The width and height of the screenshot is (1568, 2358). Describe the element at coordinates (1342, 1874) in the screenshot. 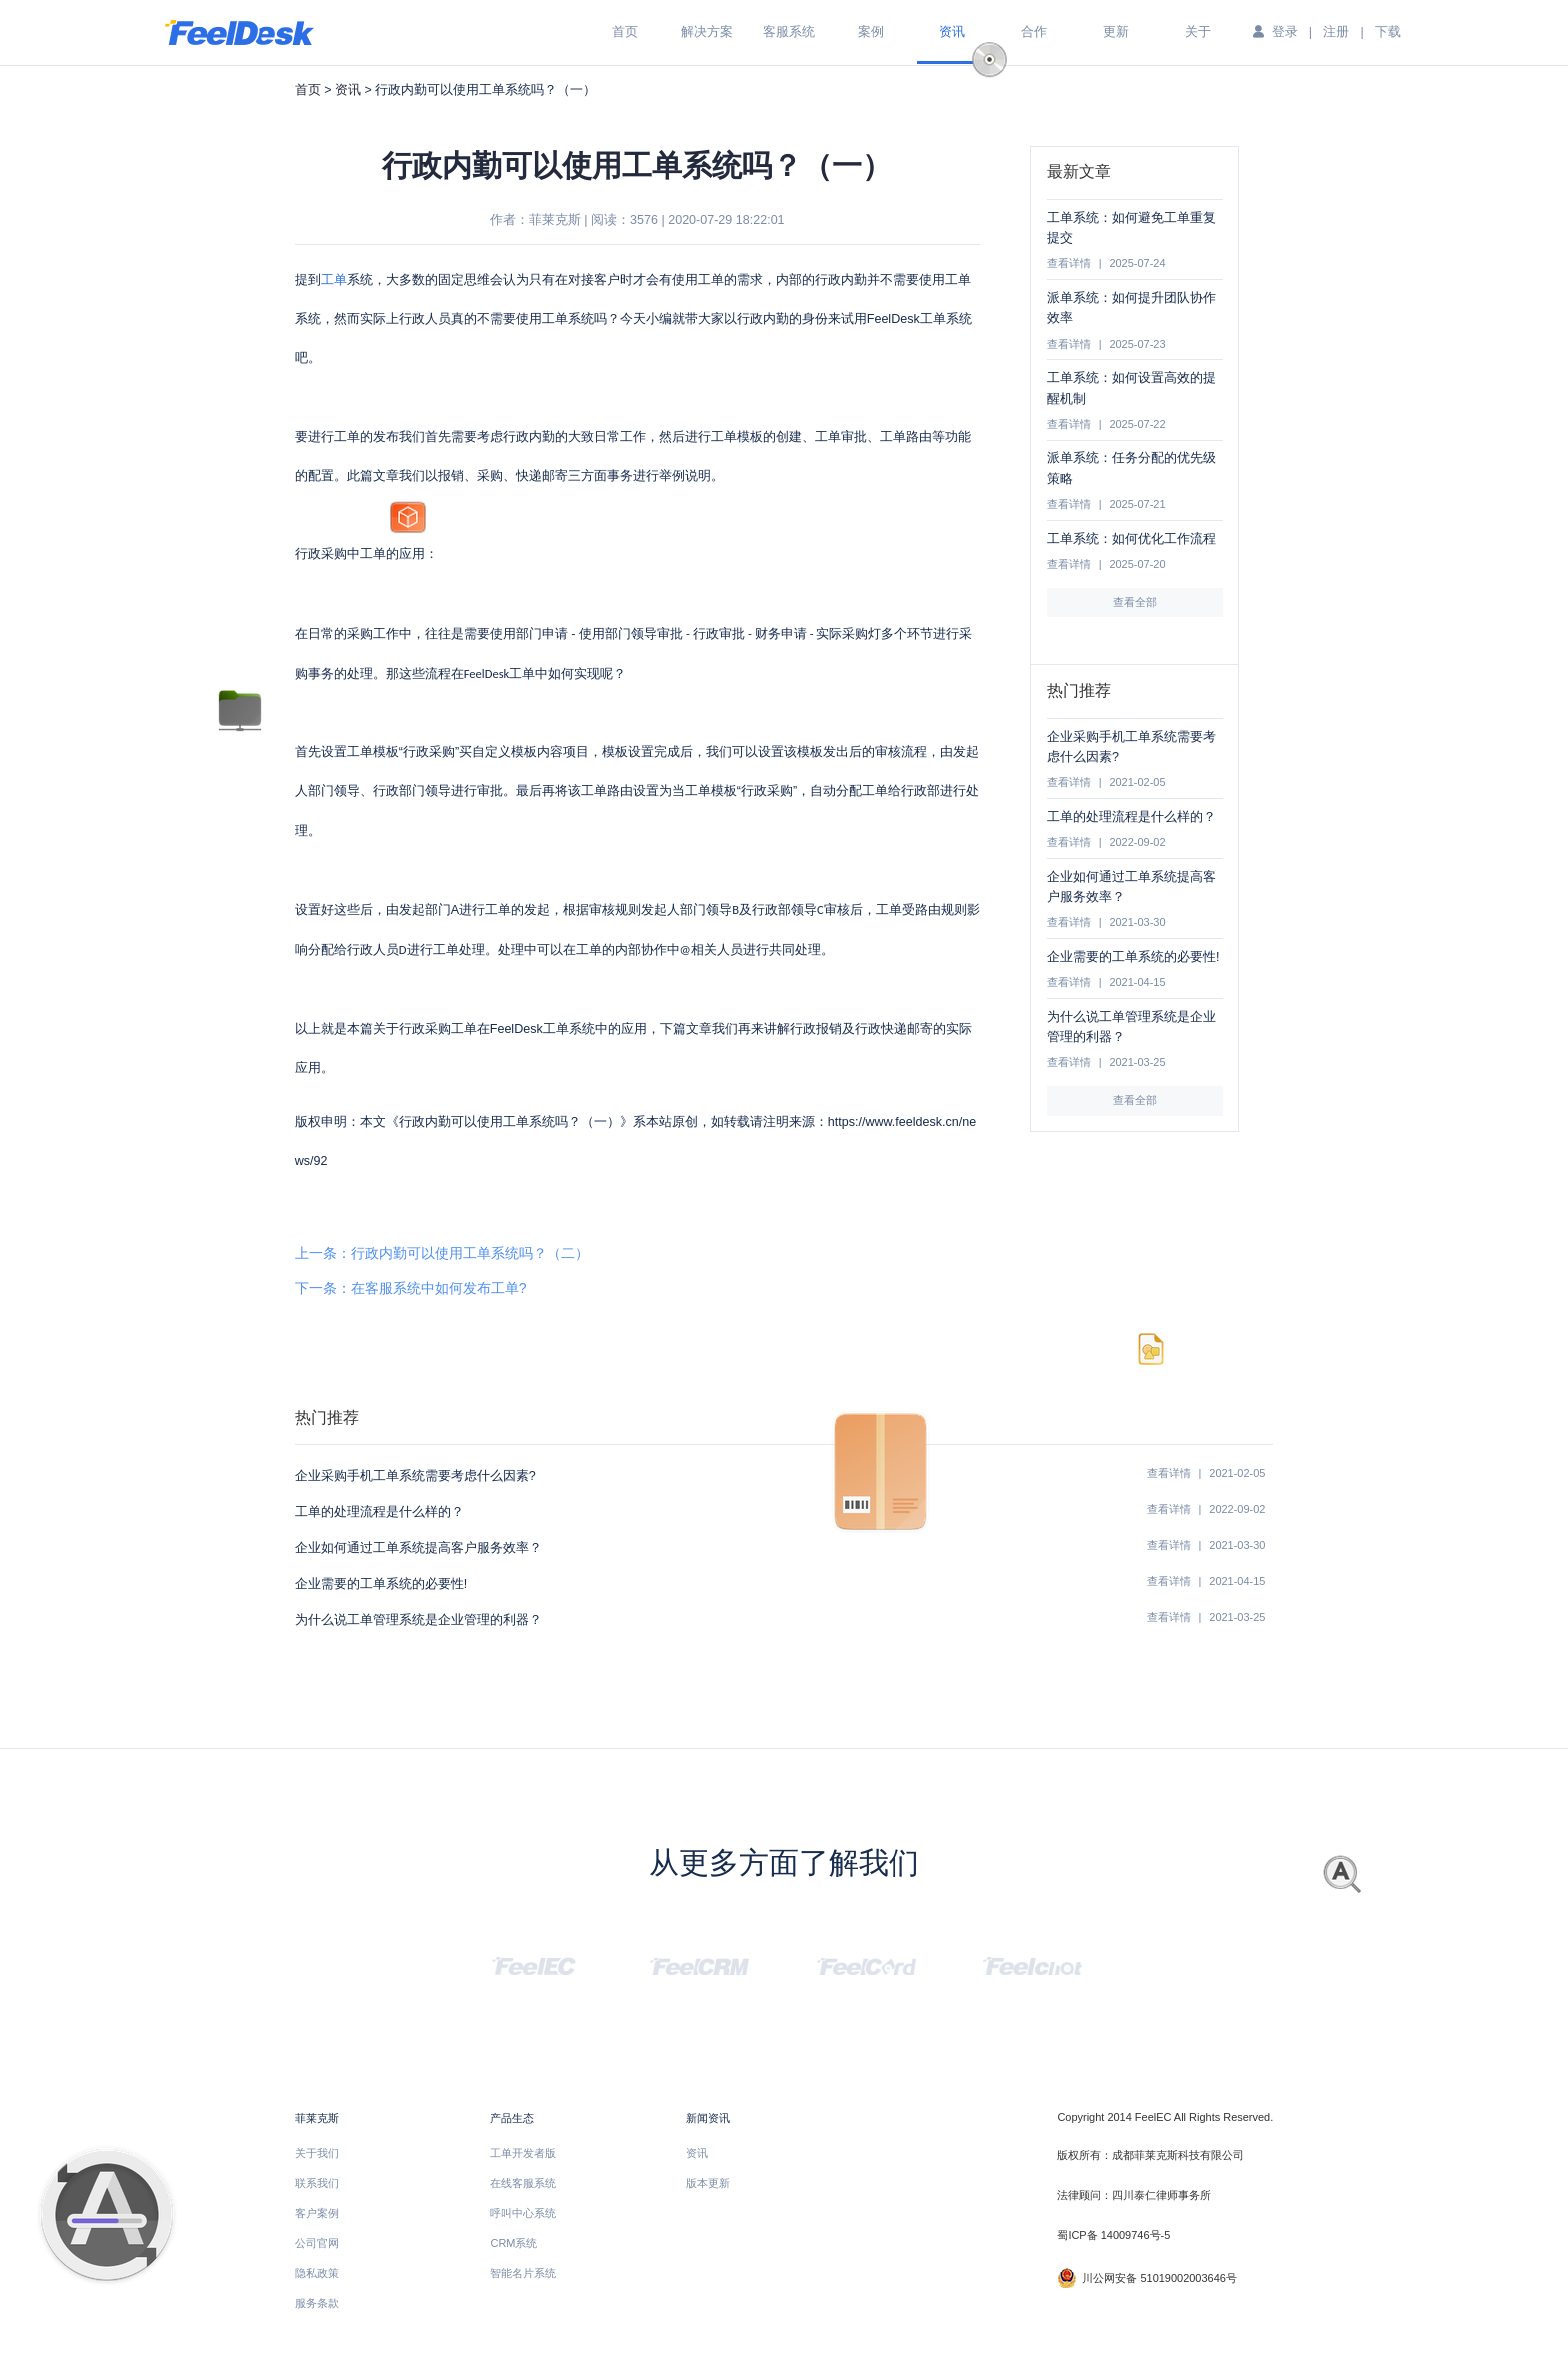

I see `find text or search within a document` at that location.